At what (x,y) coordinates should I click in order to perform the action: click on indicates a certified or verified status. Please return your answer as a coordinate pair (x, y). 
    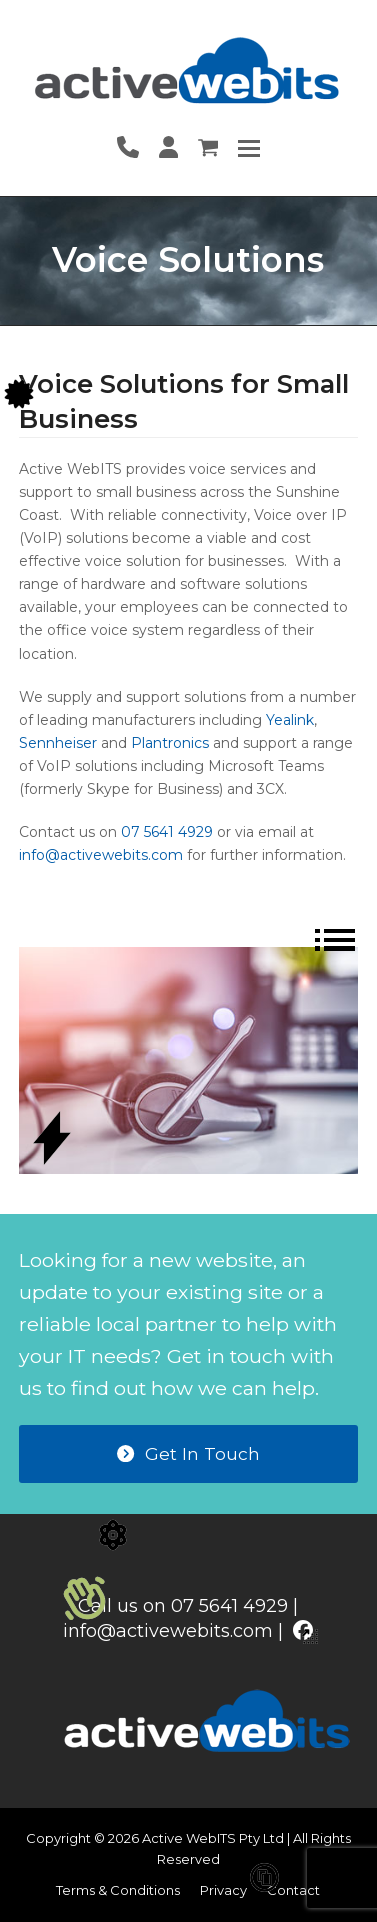
    Looking at the image, I should click on (19, 394).